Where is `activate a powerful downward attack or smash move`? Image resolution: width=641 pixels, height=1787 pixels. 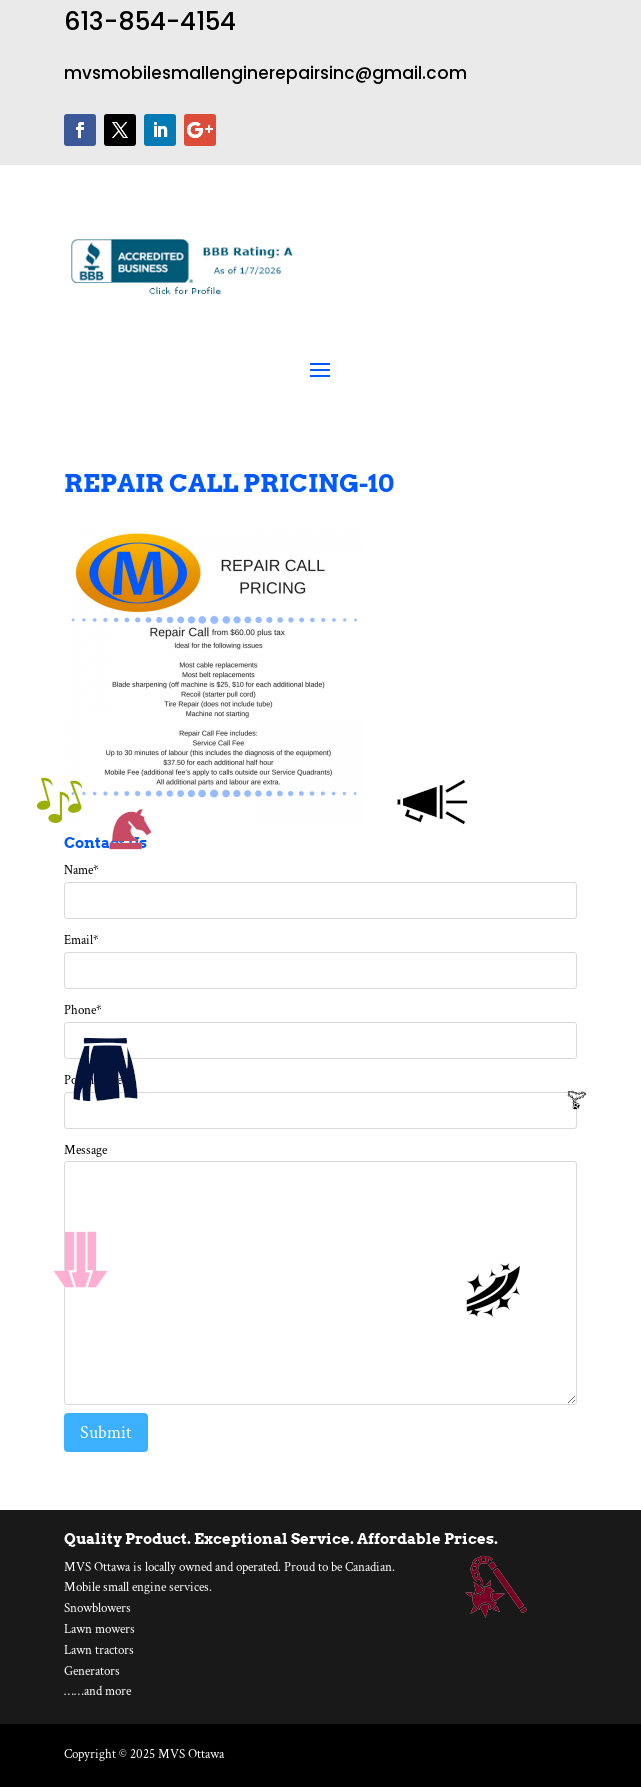 activate a powerful downward attack or smash move is located at coordinates (80, 1259).